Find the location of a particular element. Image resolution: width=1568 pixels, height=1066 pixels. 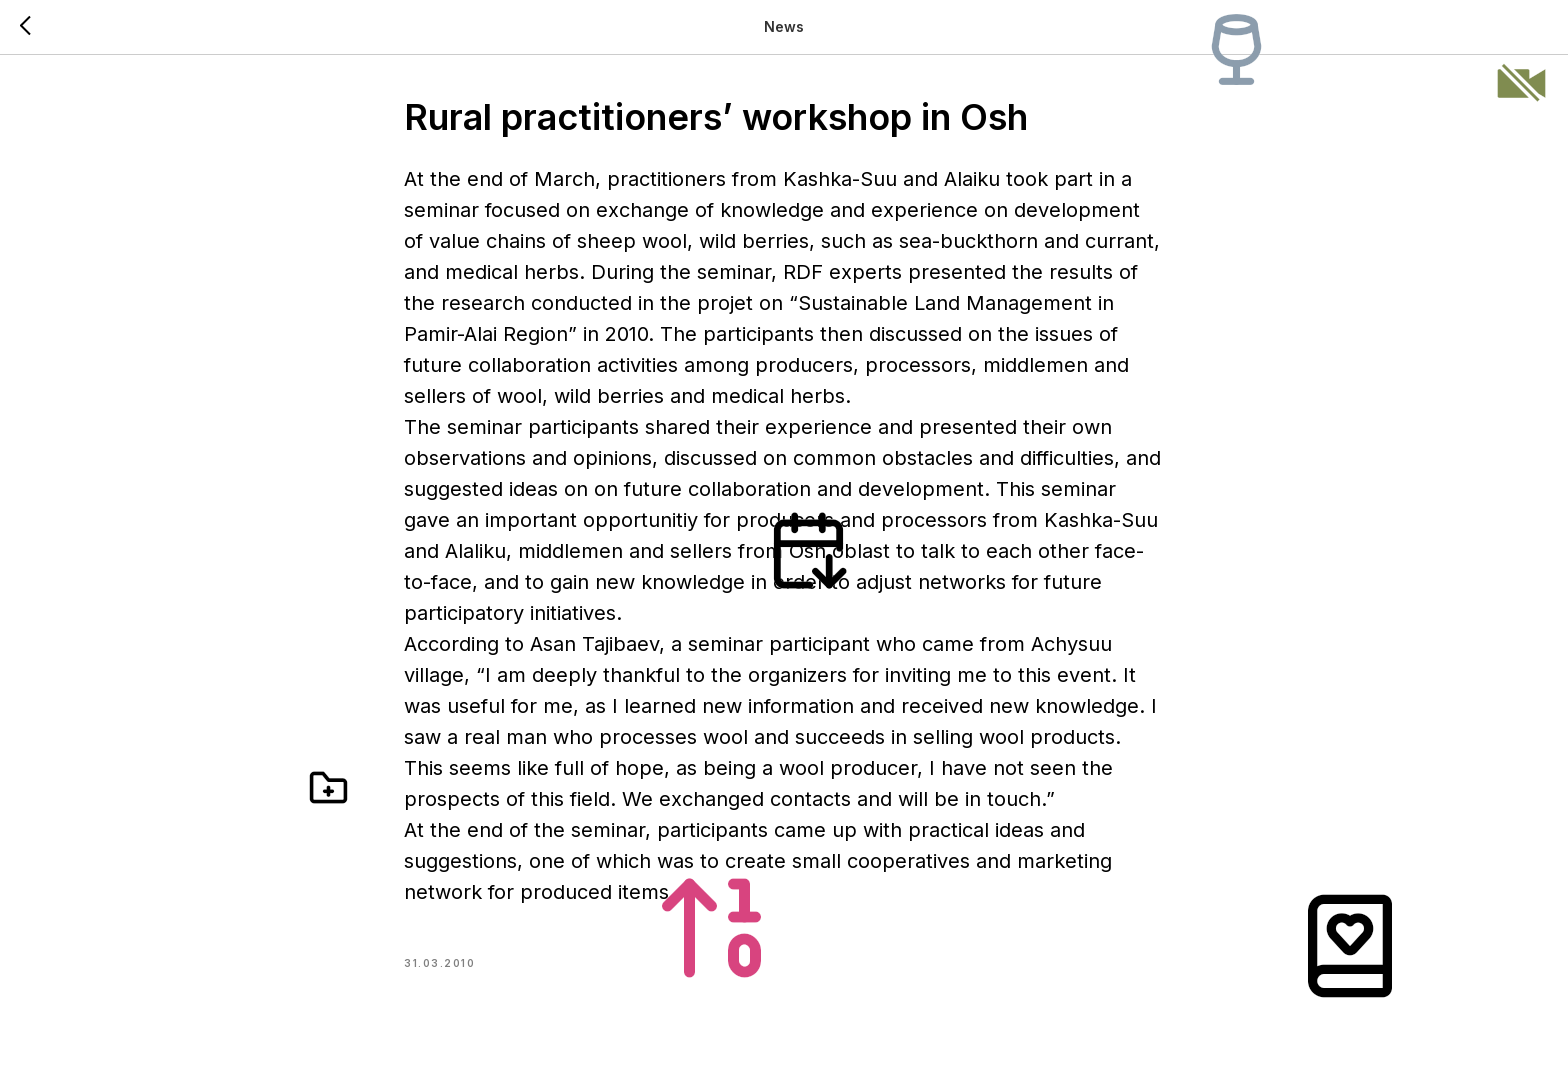

create a new folder is located at coordinates (328, 787).